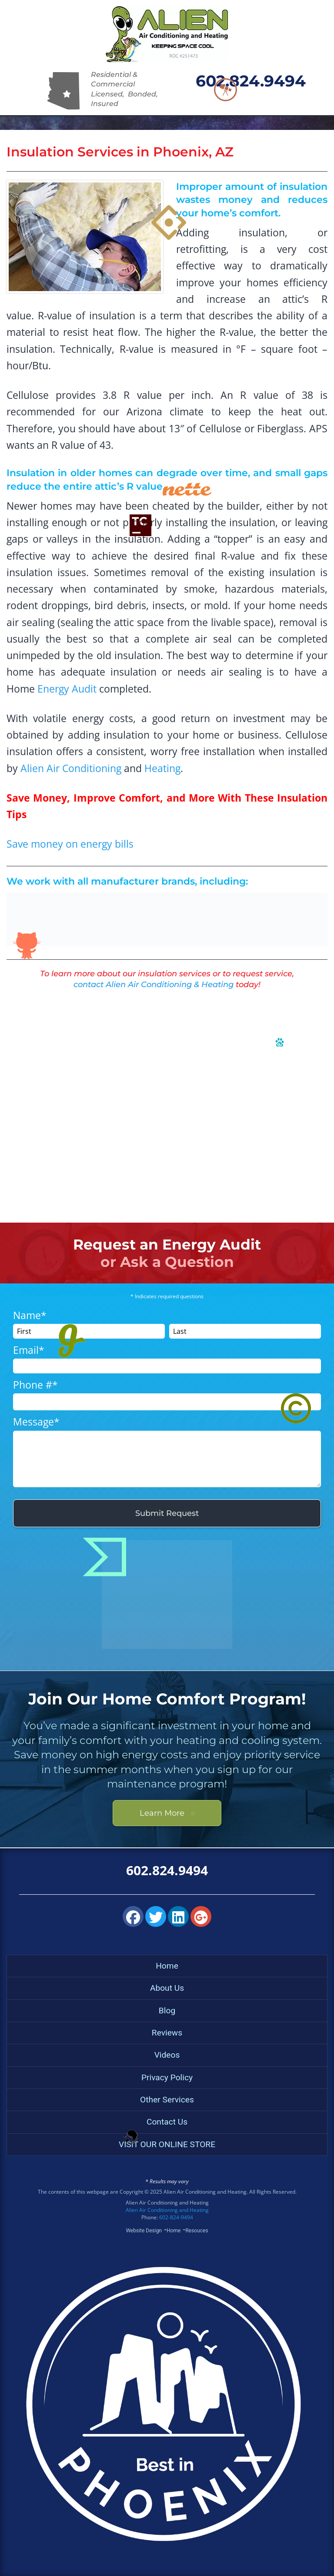 The width and height of the screenshot is (334, 2576). What do you see at coordinates (280, 1042) in the screenshot?
I see `open Baidu search engine` at bounding box center [280, 1042].